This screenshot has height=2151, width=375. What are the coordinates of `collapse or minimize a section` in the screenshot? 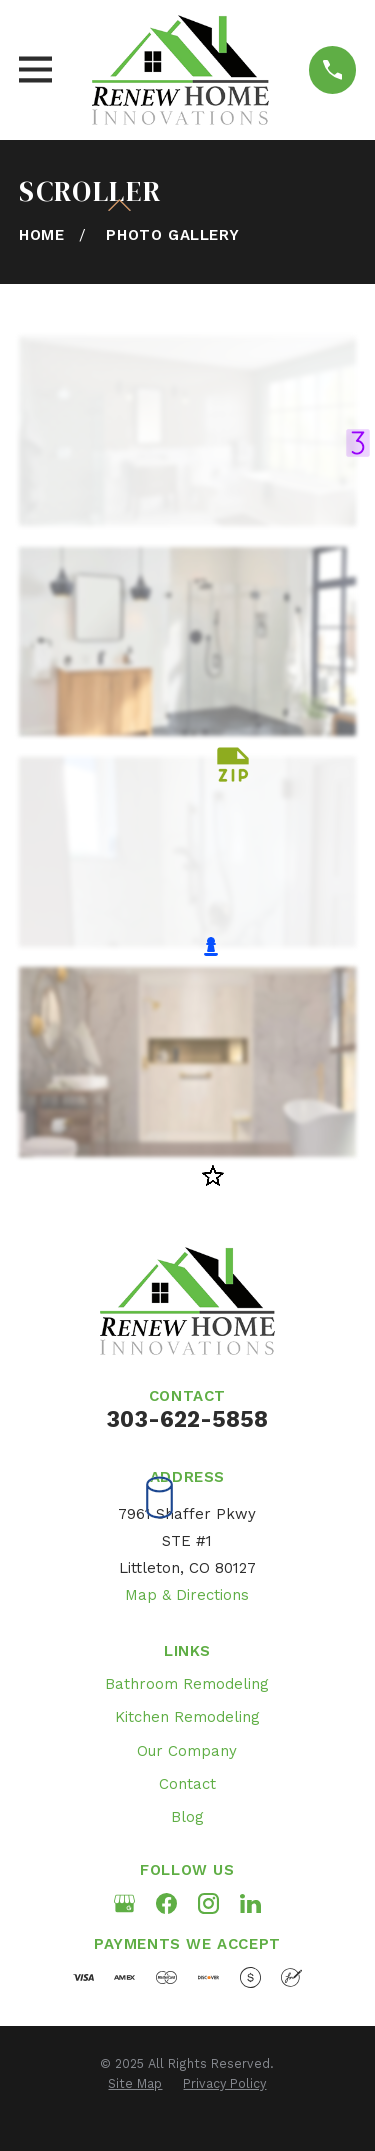 It's located at (119, 211).